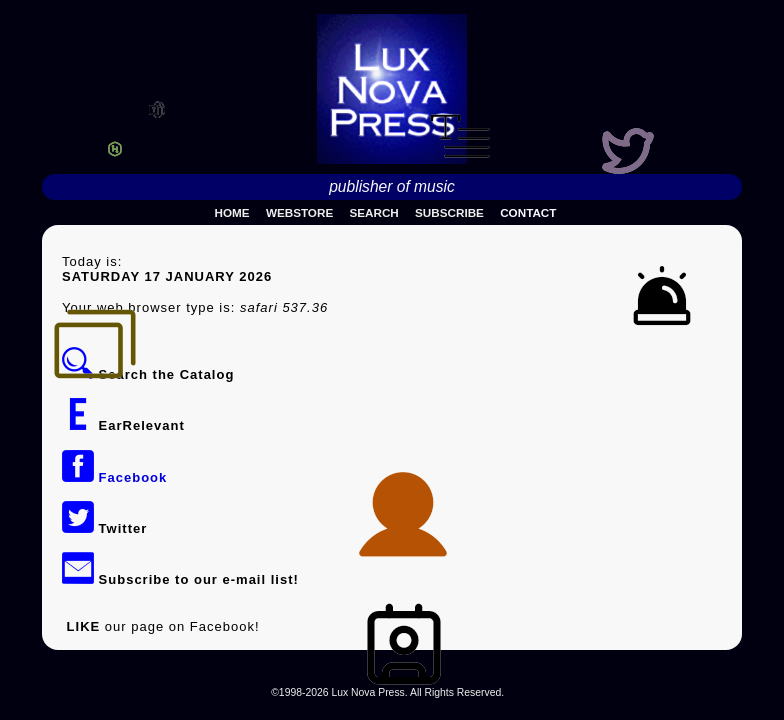 The height and width of the screenshot is (720, 784). What do you see at coordinates (95, 344) in the screenshot?
I see `view stacked cards or layers` at bounding box center [95, 344].